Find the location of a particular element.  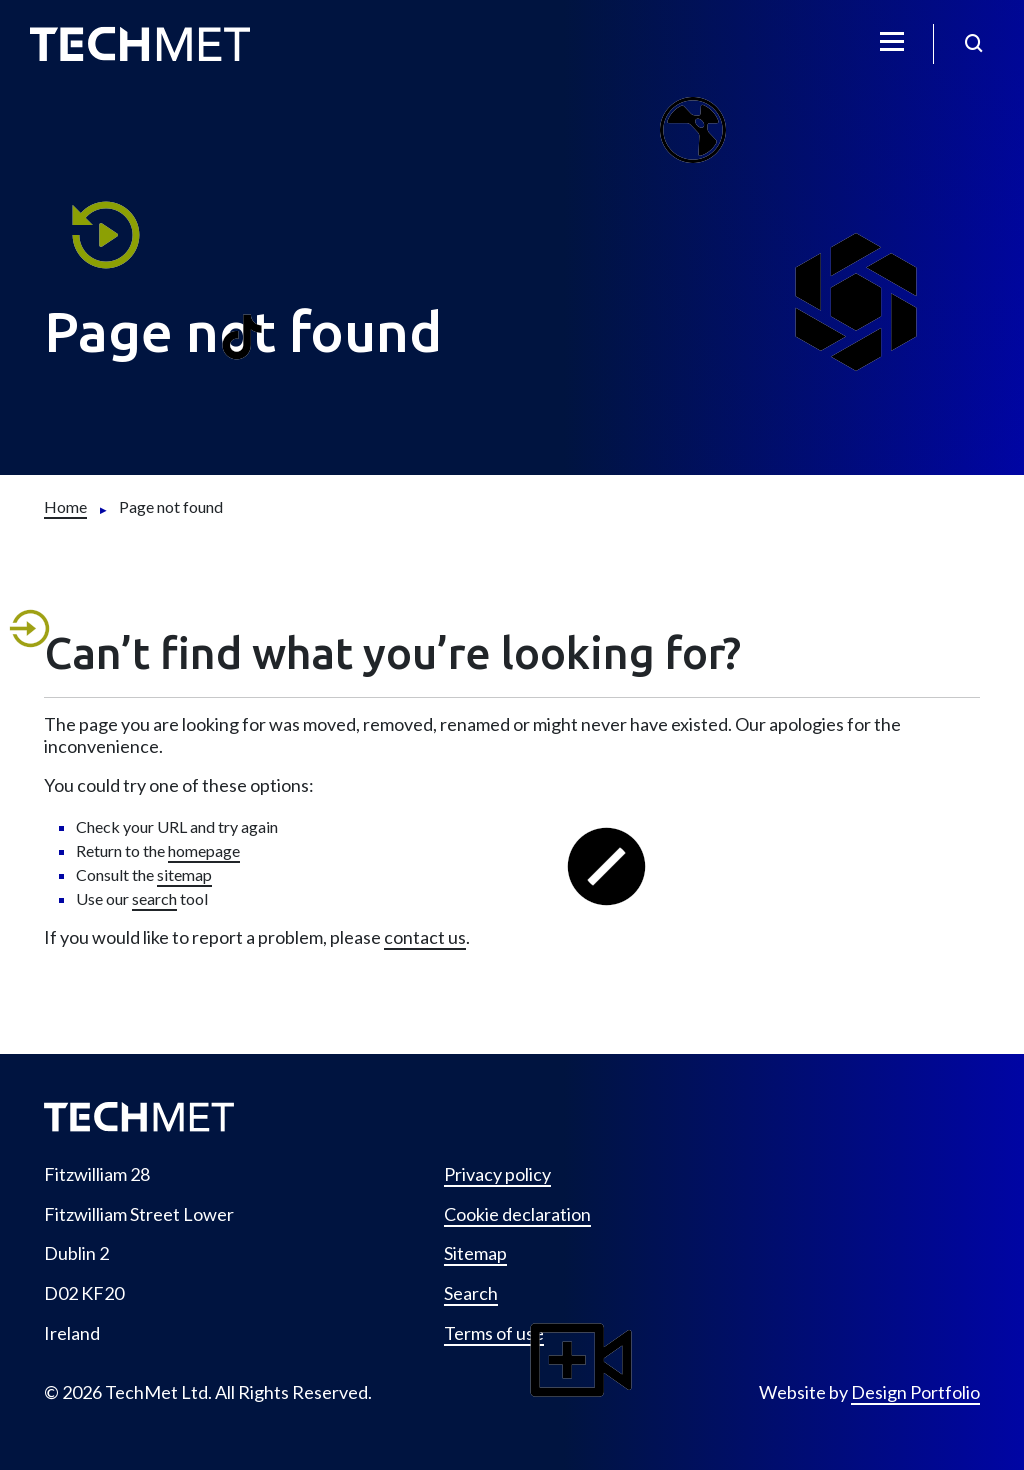

SecurityScorecard company logo is located at coordinates (856, 302).